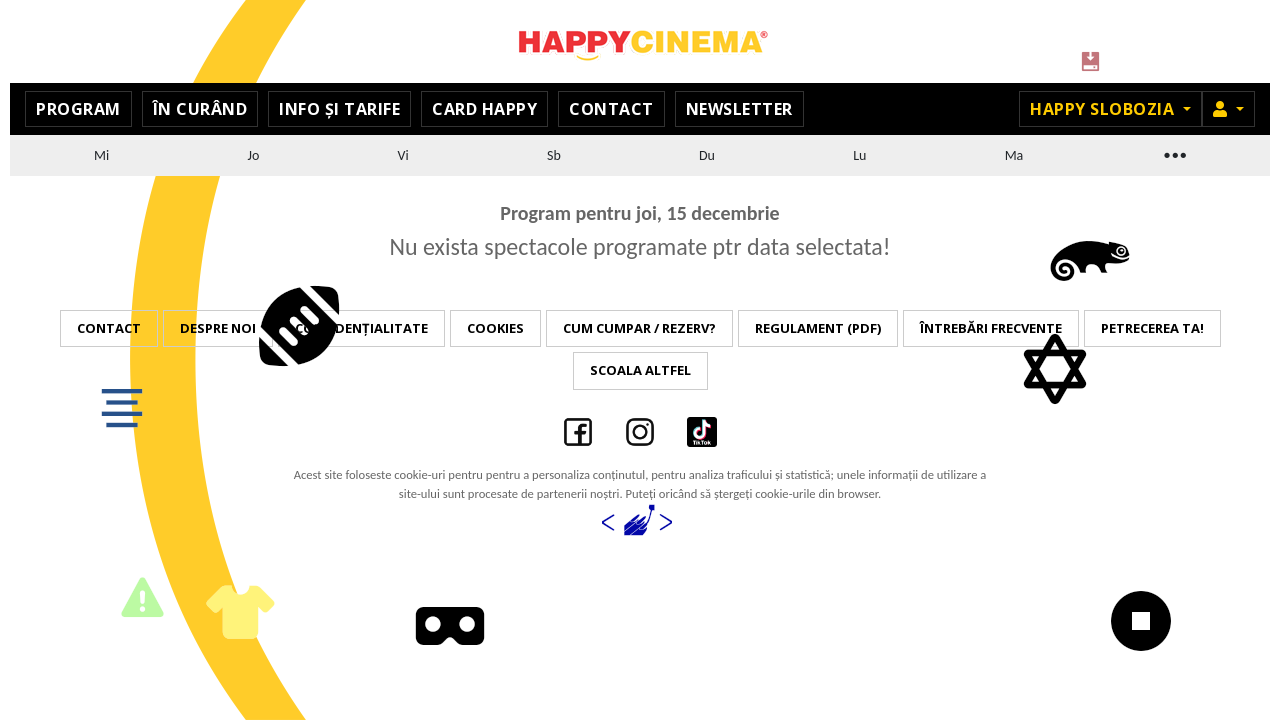 Image resolution: width=1280 pixels, height=720 pixels. What do you see at coordinates (299, 326) in the screenshot?
I see `access football or american sports content` at bounding box center [299, 326].